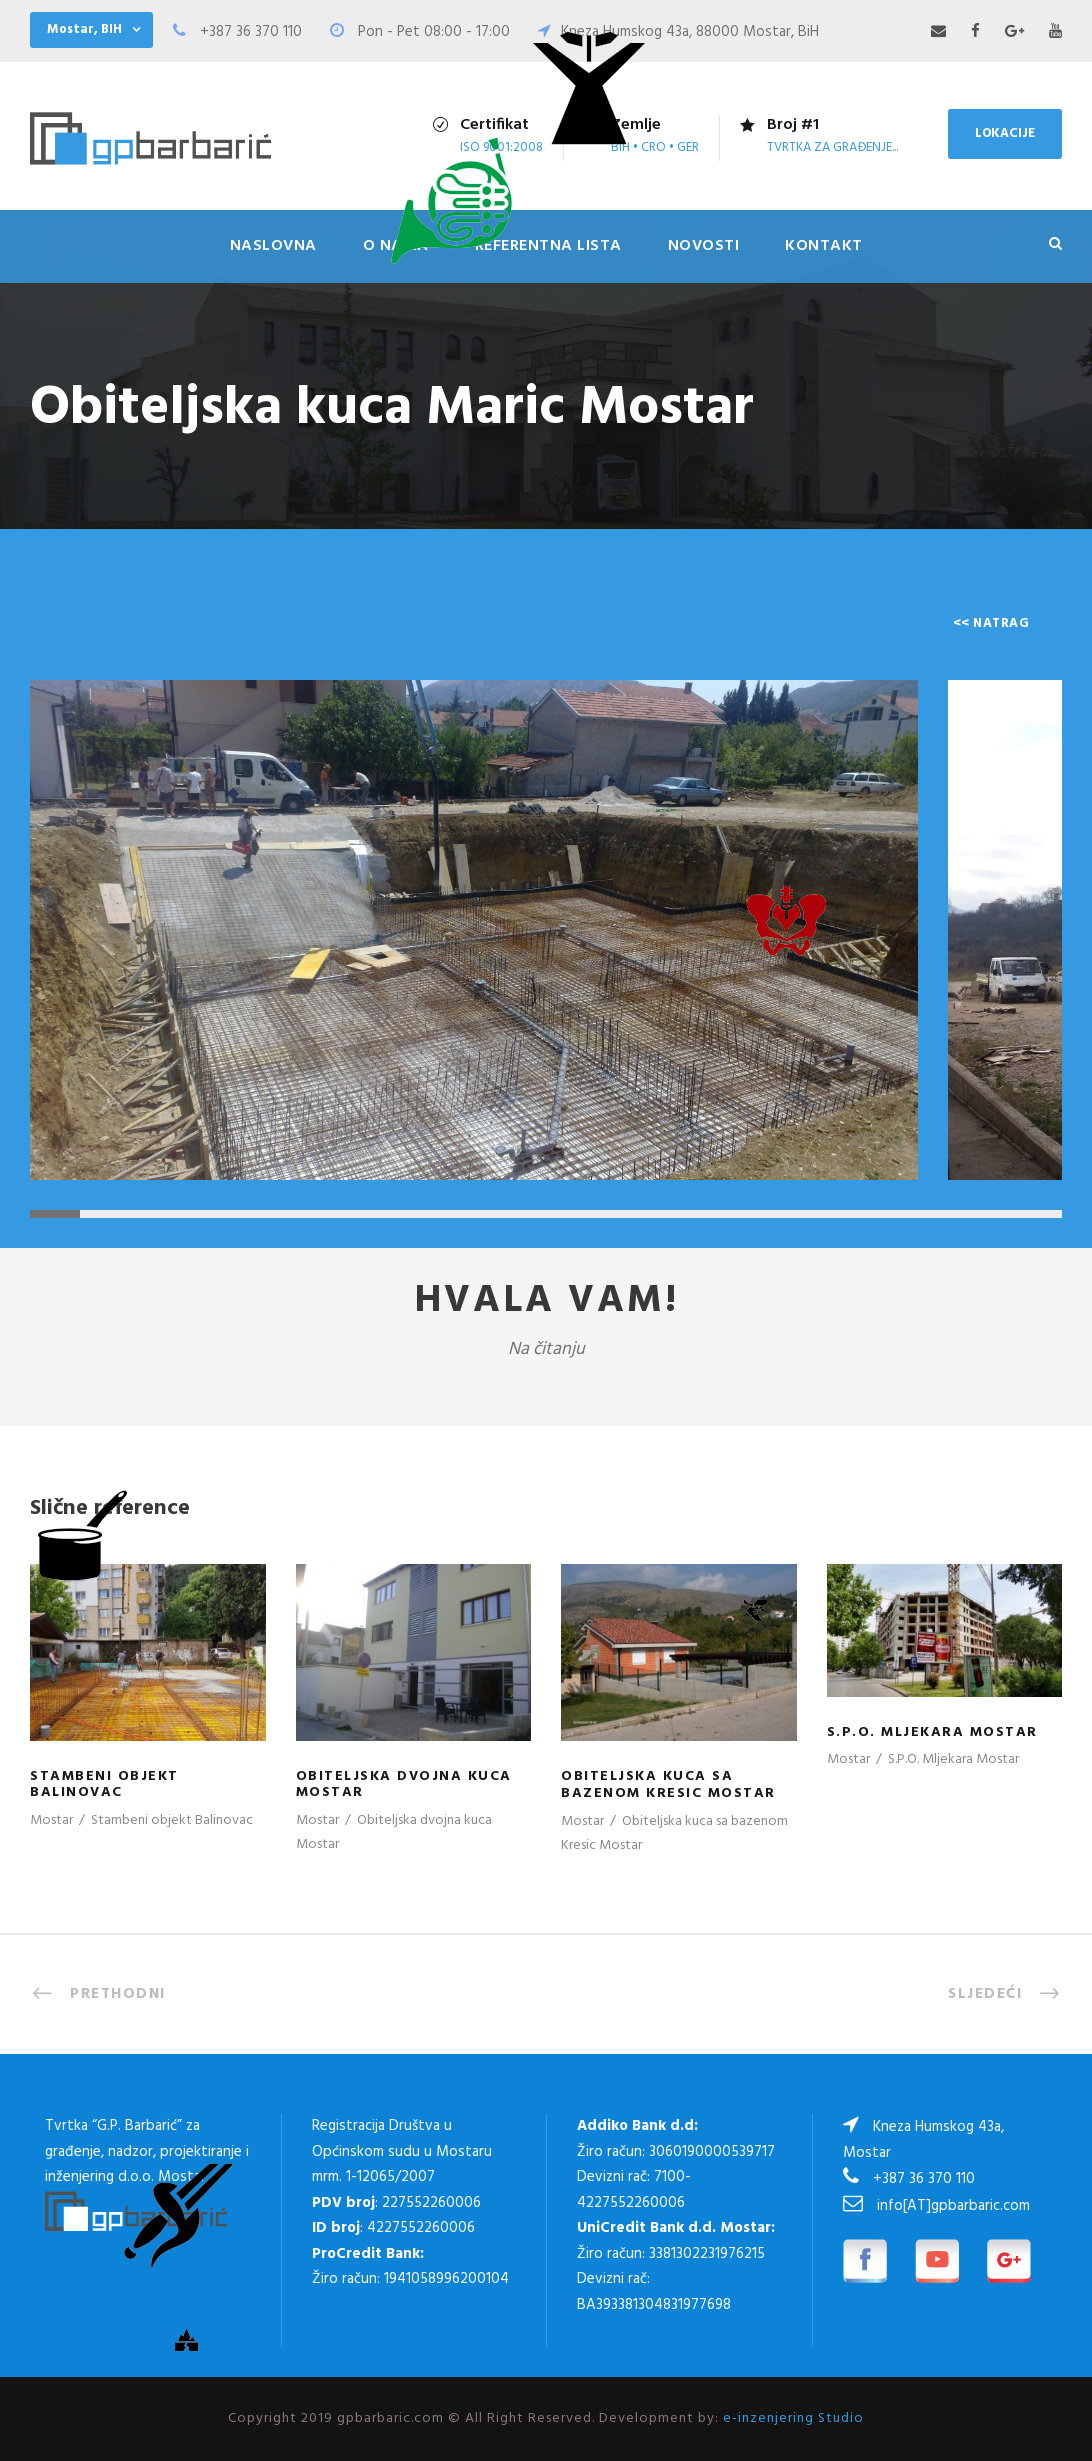  What do you see at coordinates (451, 200) in the screenshot?
I see `access brass instrument sounds or samples` at bounding box center [451, 200].